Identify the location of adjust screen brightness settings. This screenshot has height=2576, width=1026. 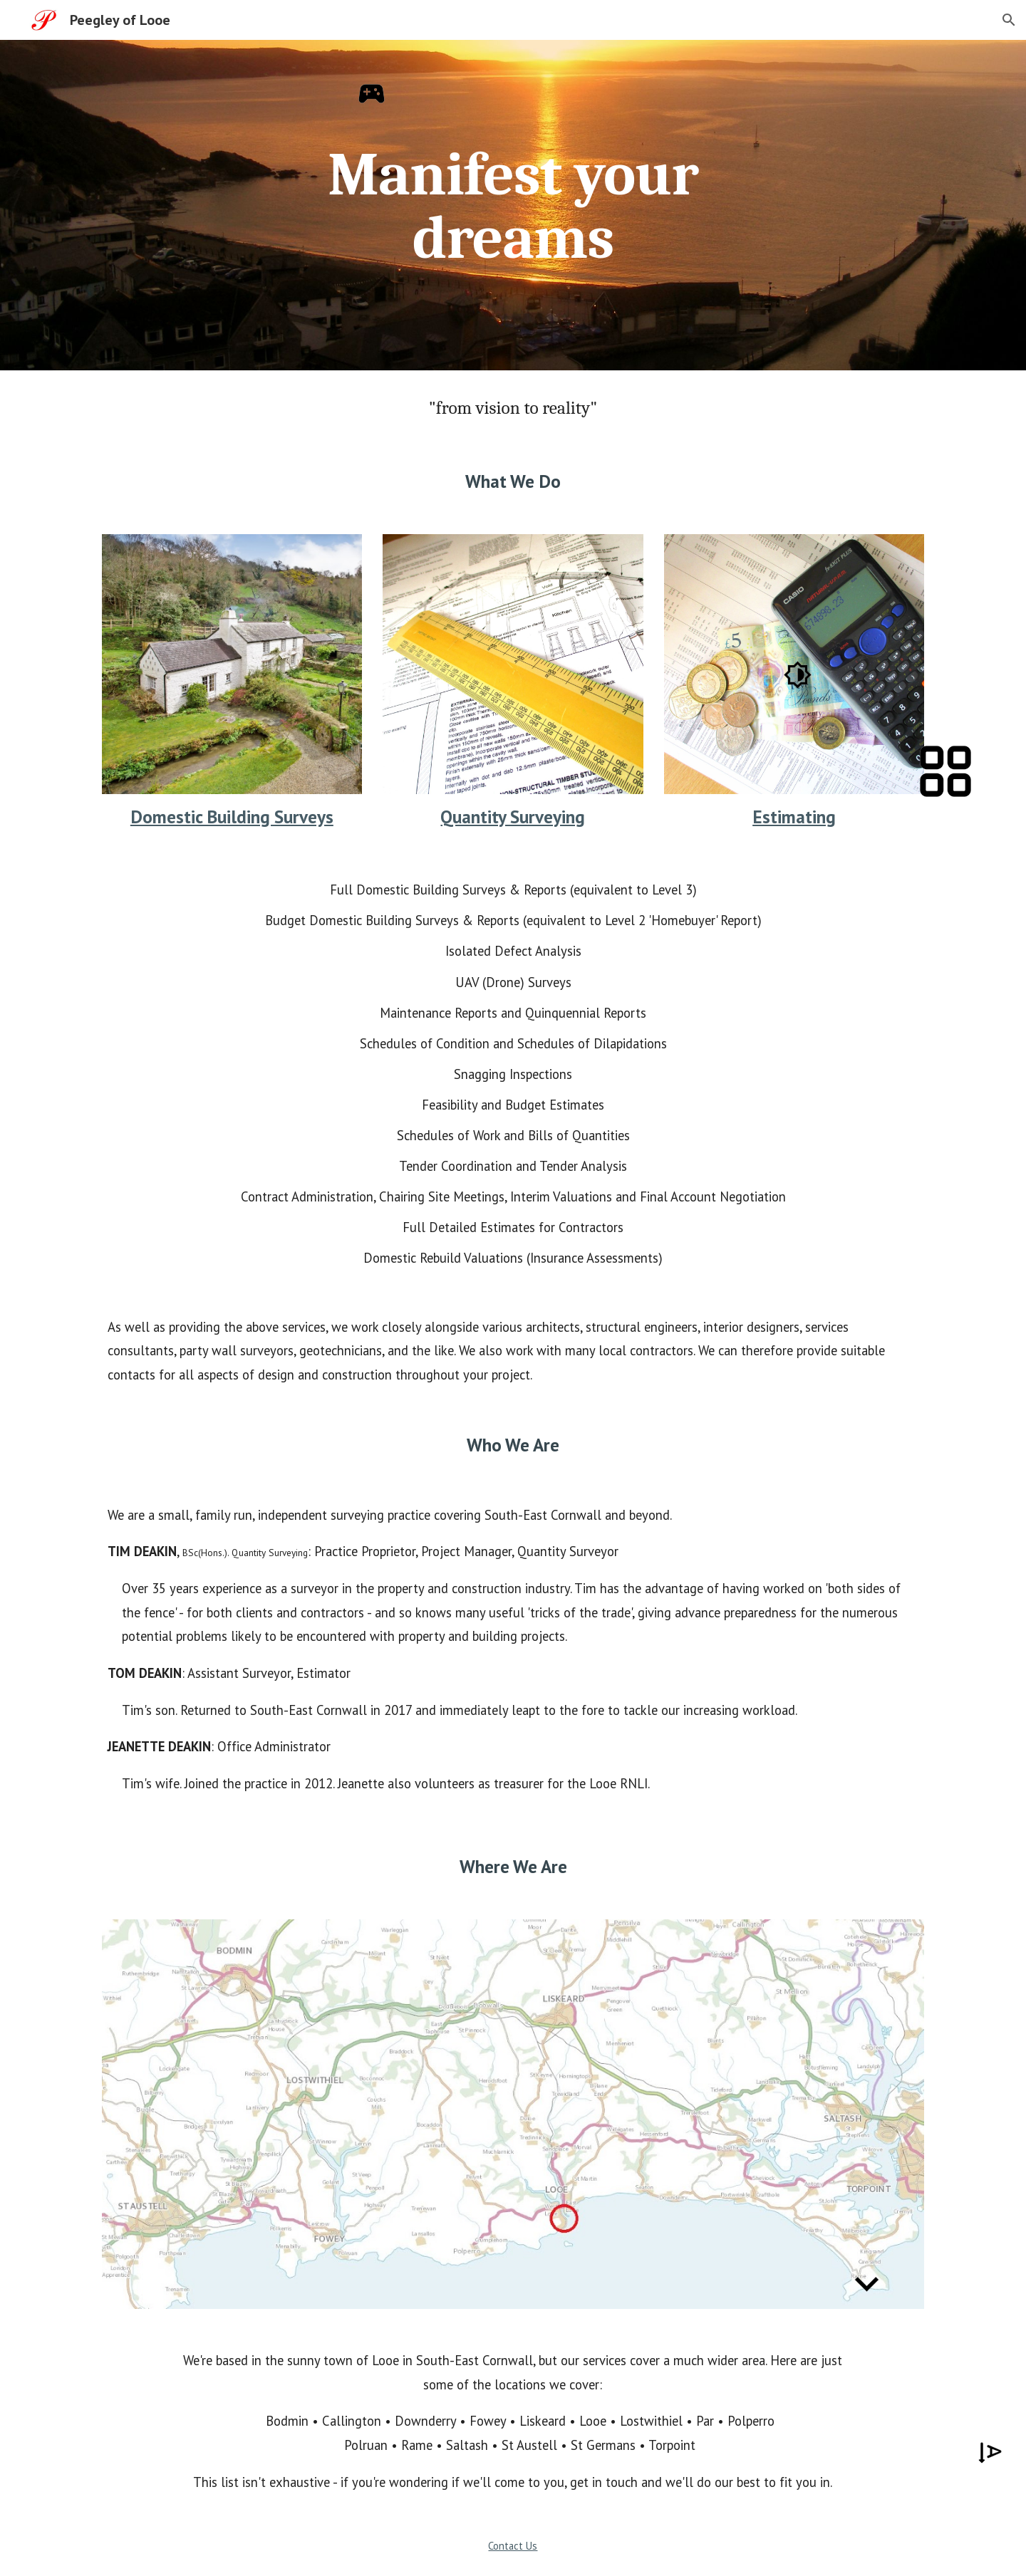
(797, 674).